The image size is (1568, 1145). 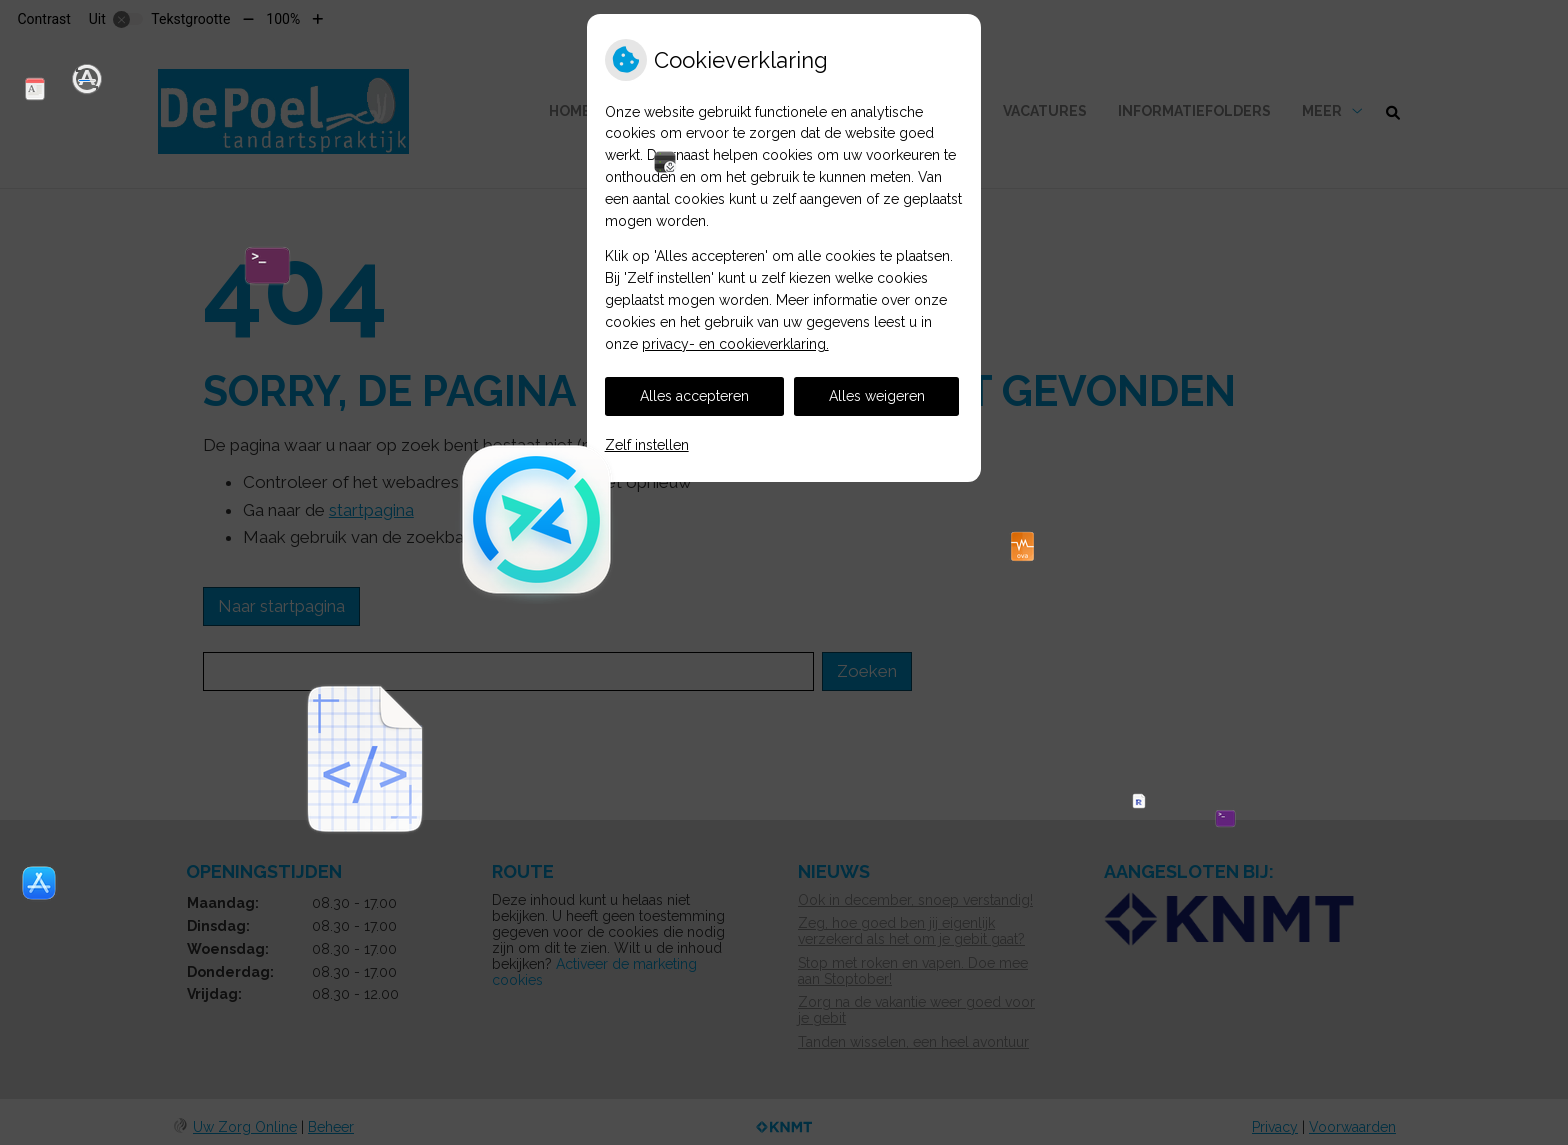 I want to click on open the gnome books e-reader application, so click(x=35, y=89).